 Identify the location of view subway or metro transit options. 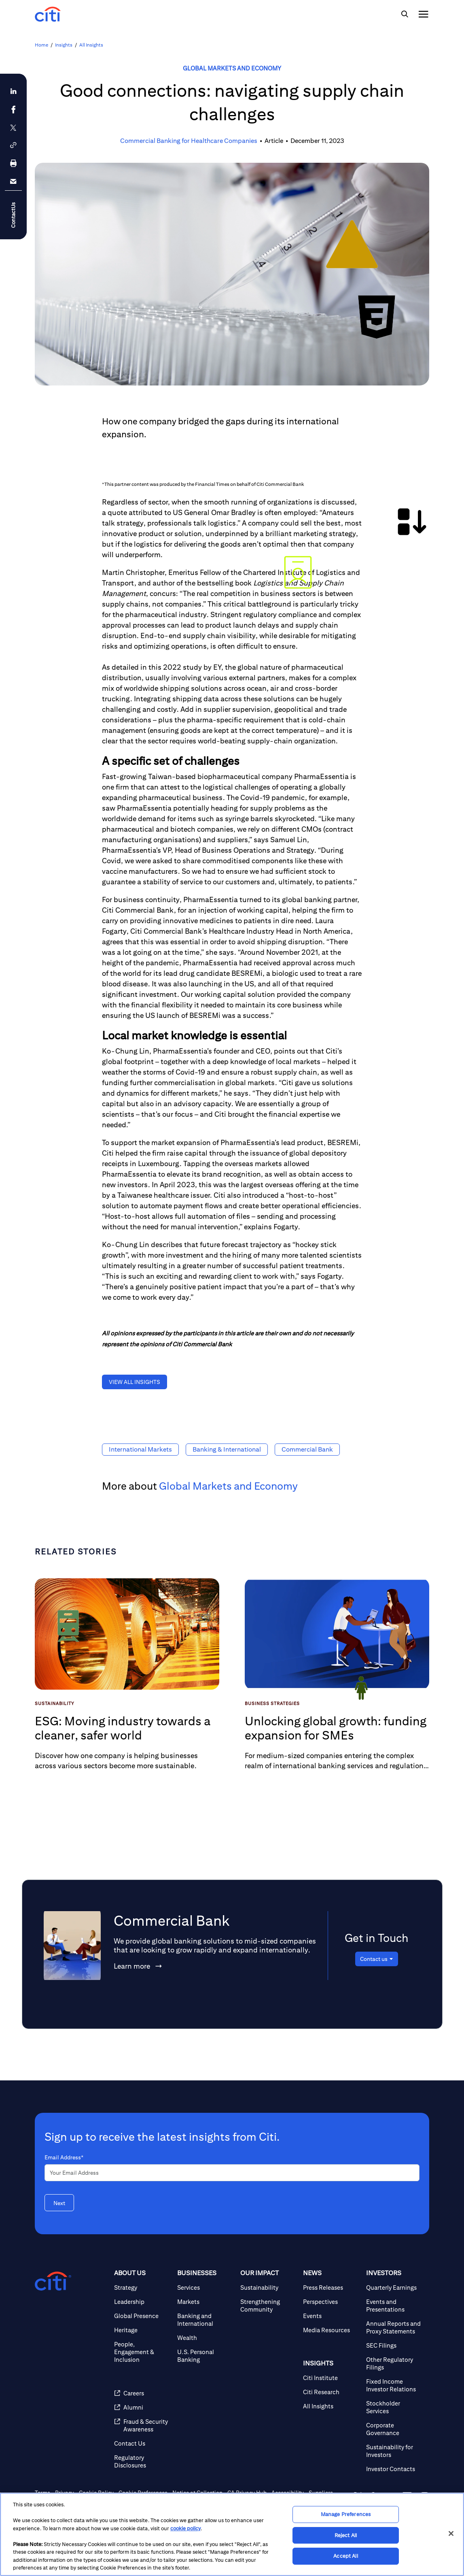
(68, 1626).